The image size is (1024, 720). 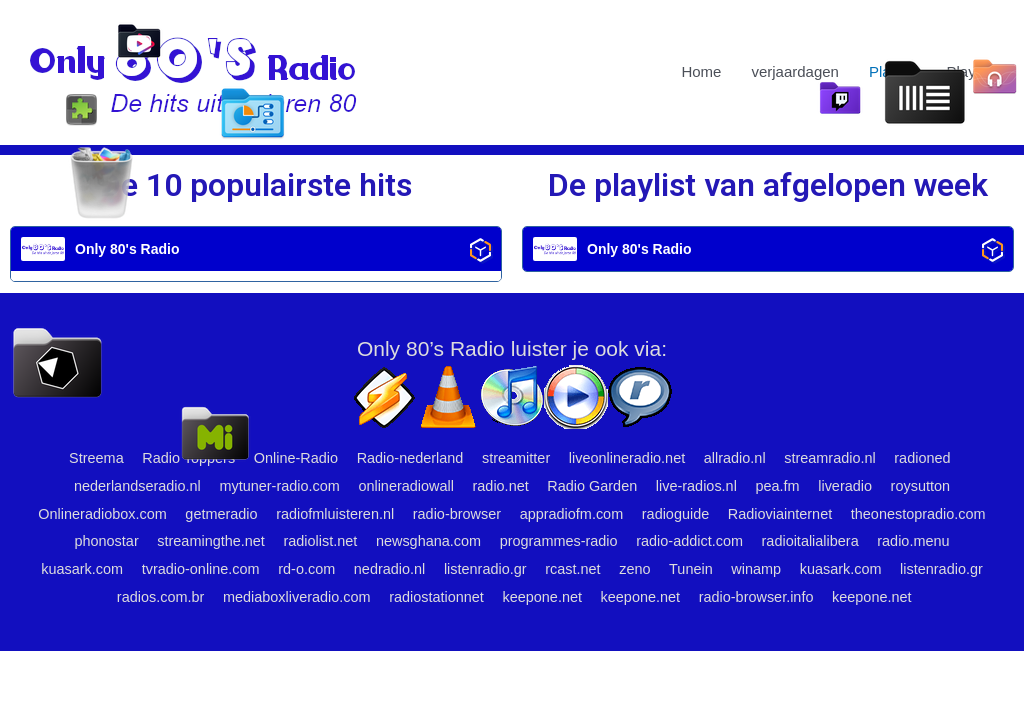 I want to click on open your Ableton Live projects folder, so click(x=924, y=94).